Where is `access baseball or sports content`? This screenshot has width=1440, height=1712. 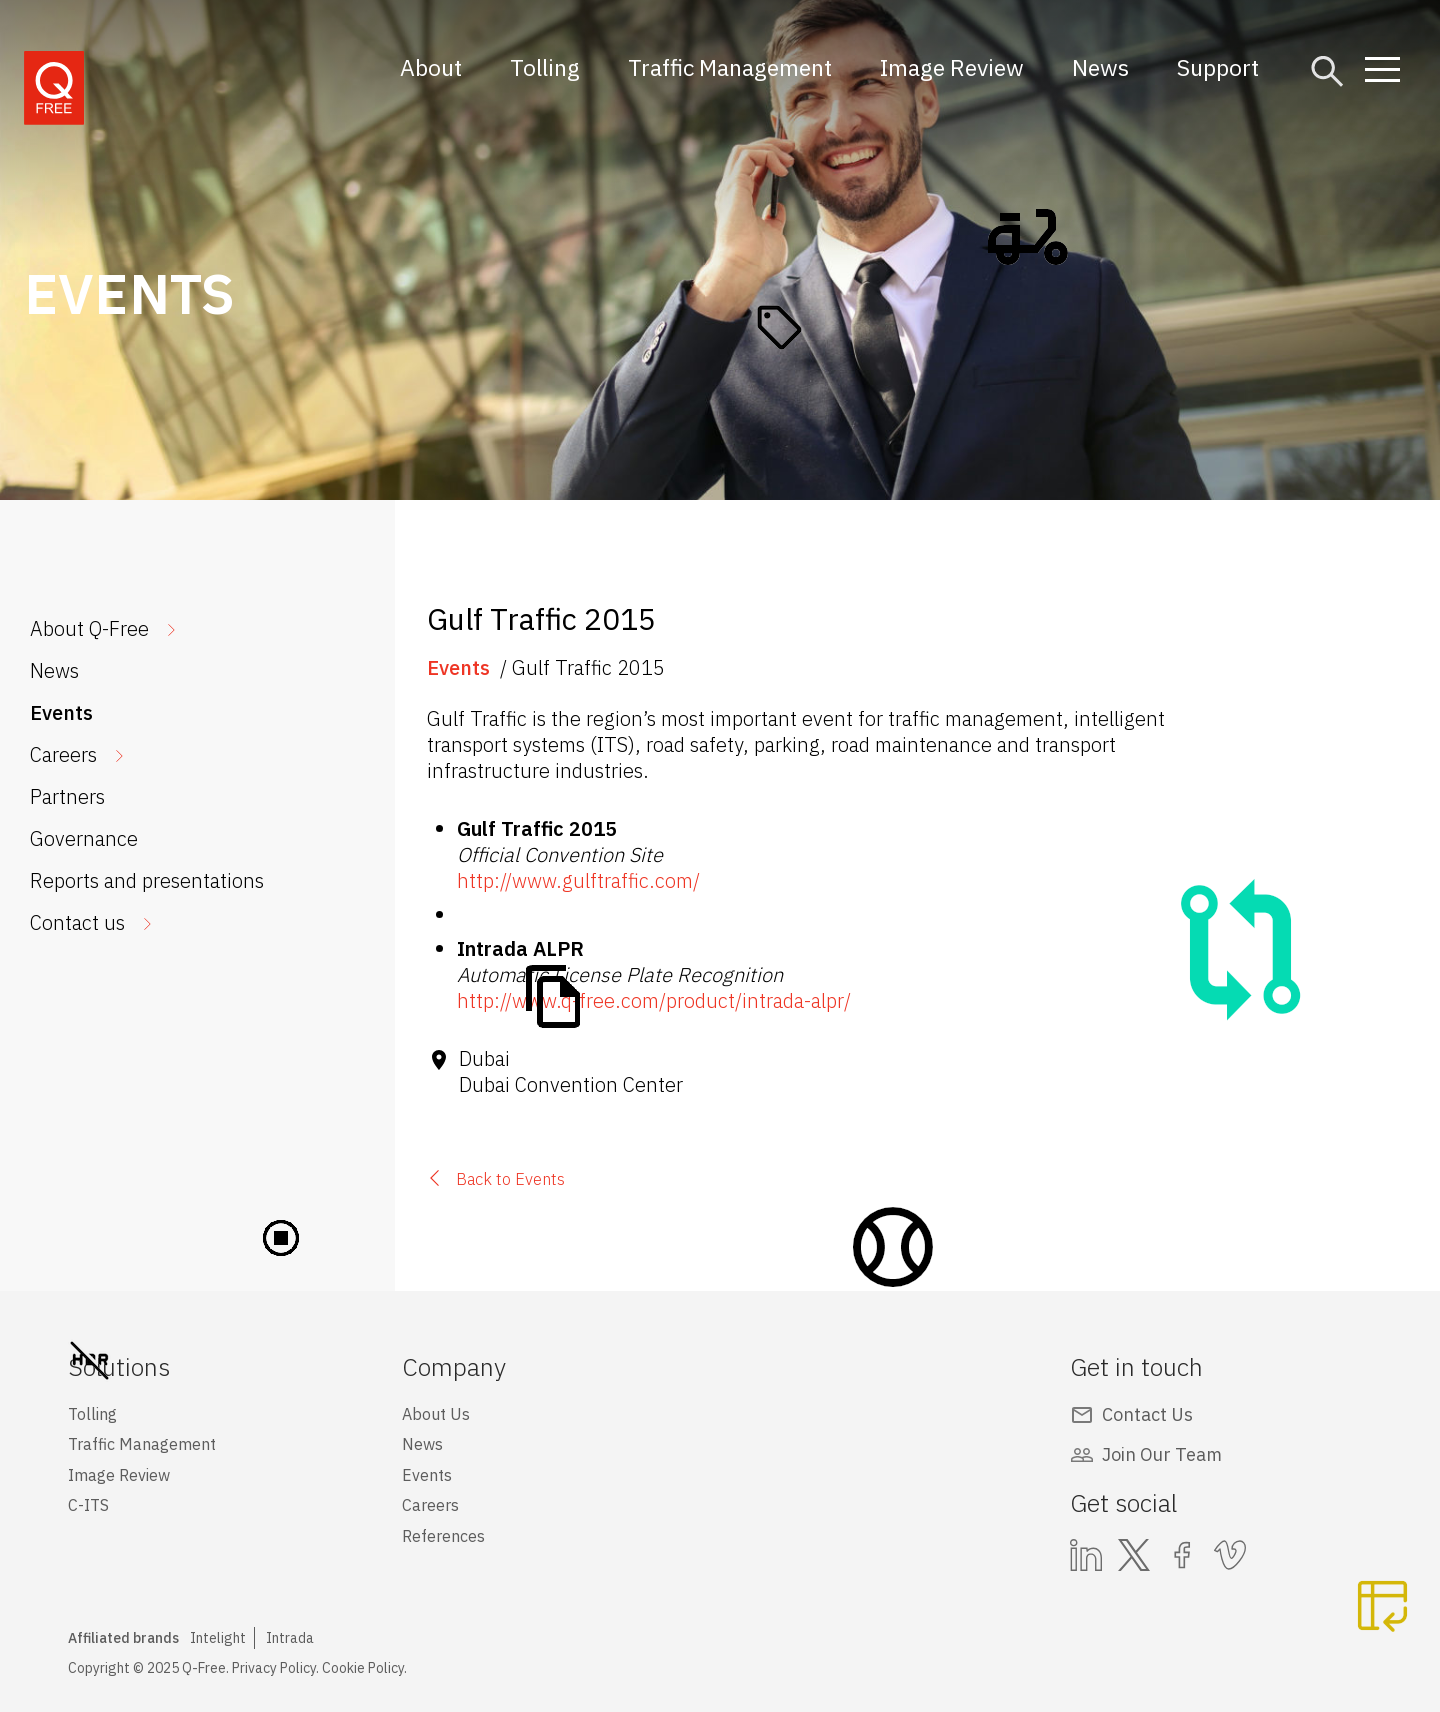 access baseball or sports content is located at coordinates (893, 1247).